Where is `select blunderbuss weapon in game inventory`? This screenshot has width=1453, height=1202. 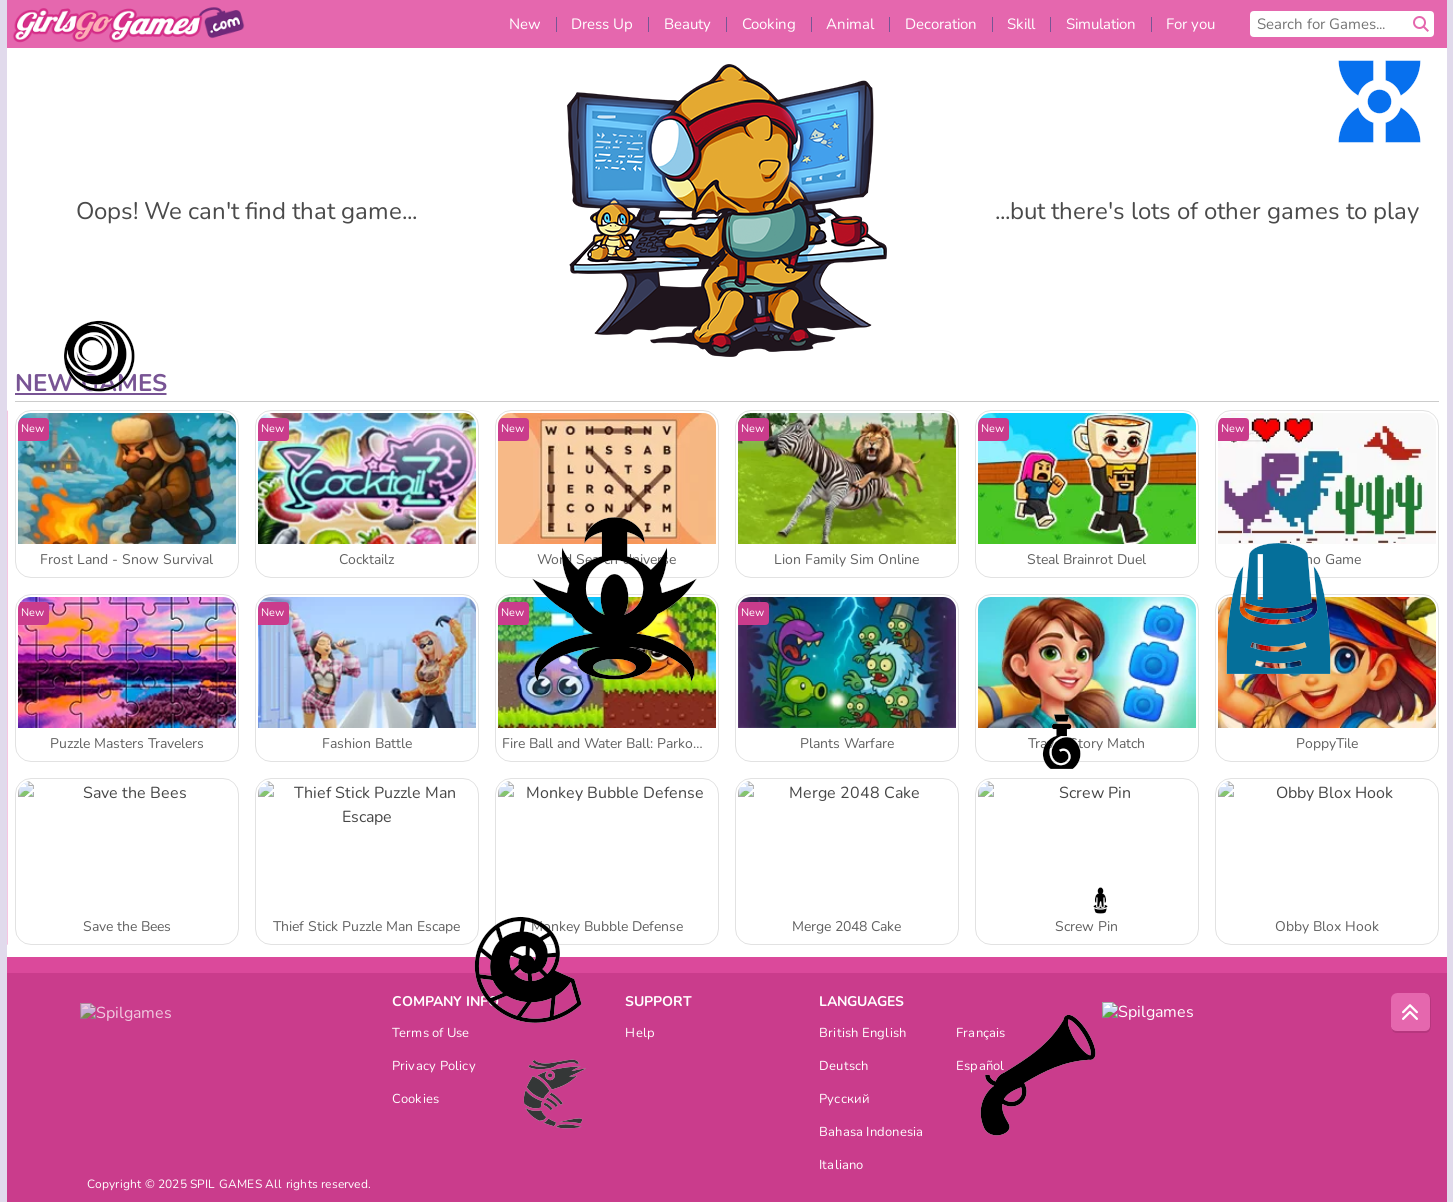 select blunderbuss weapon in game inventory is located at coordinates (1038, 1075).